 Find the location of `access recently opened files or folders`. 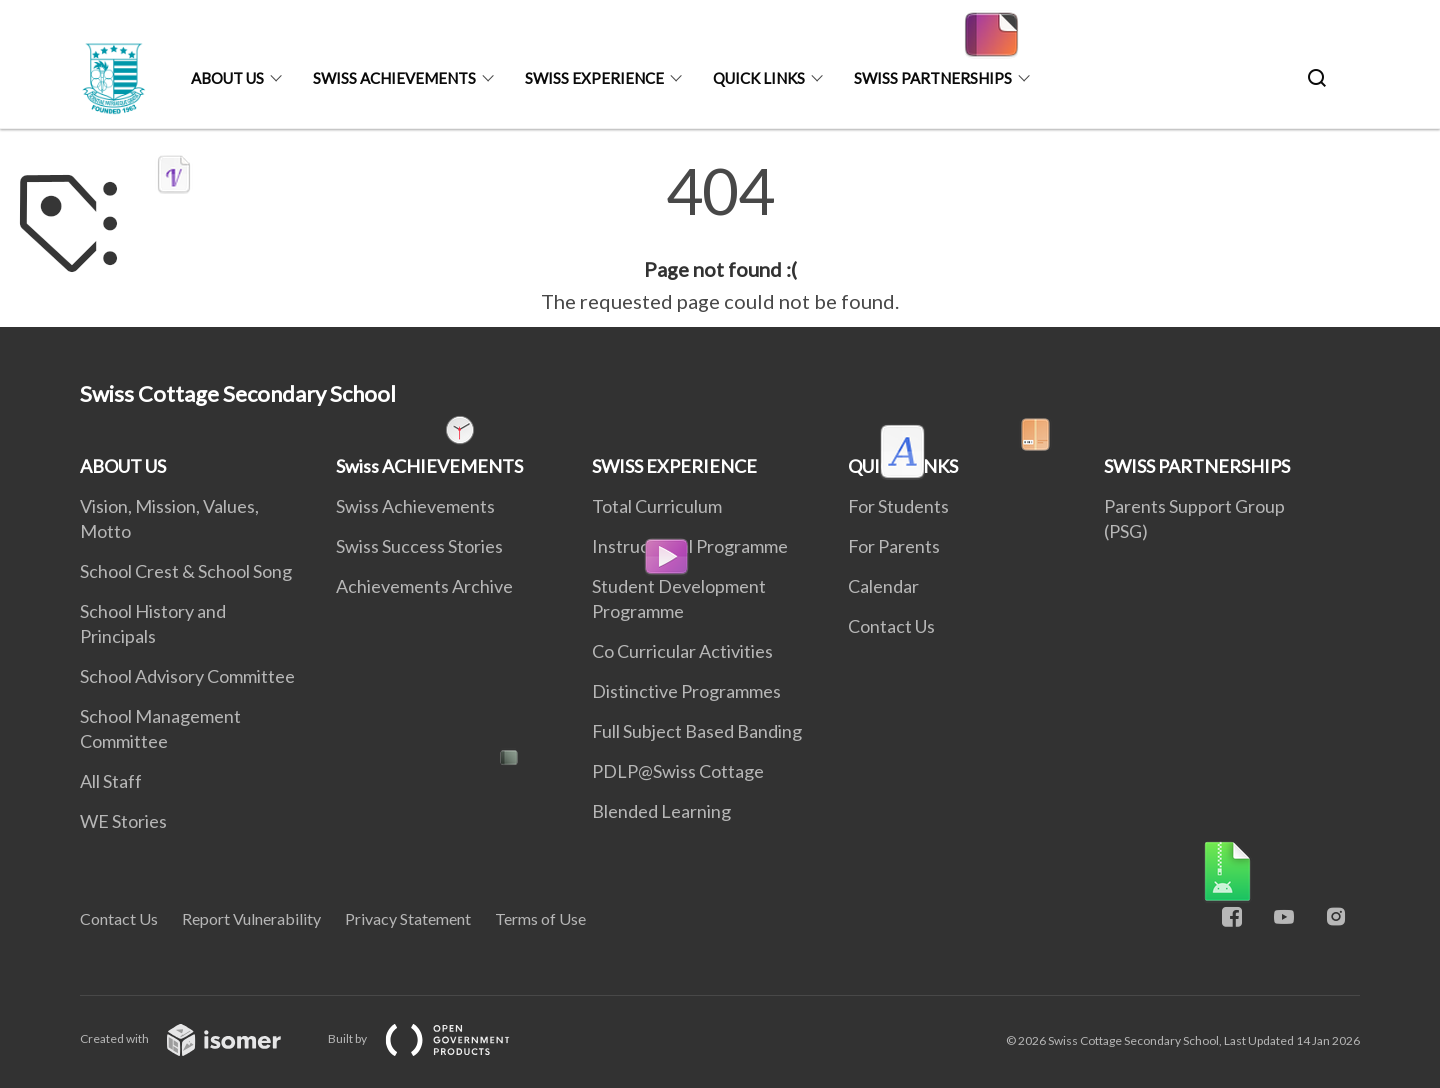

access recently opened files or folders is located at coordinates (460, 430).